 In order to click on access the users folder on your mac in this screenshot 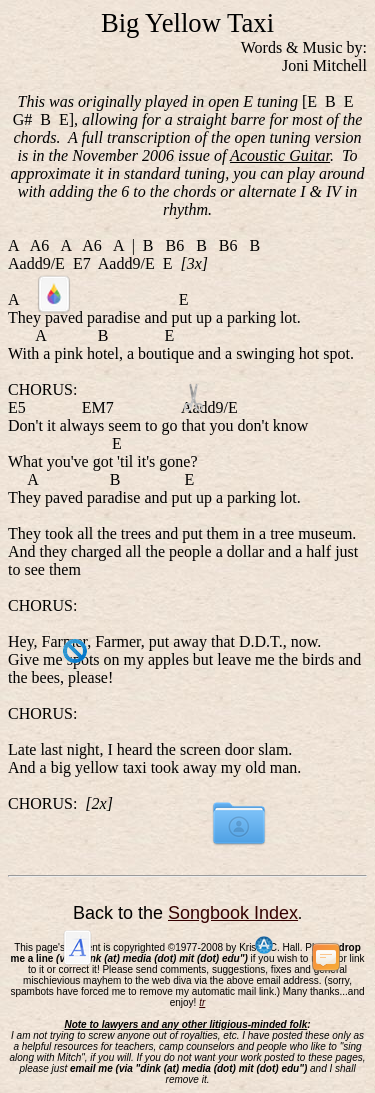, I will do `click(239, 823)`.